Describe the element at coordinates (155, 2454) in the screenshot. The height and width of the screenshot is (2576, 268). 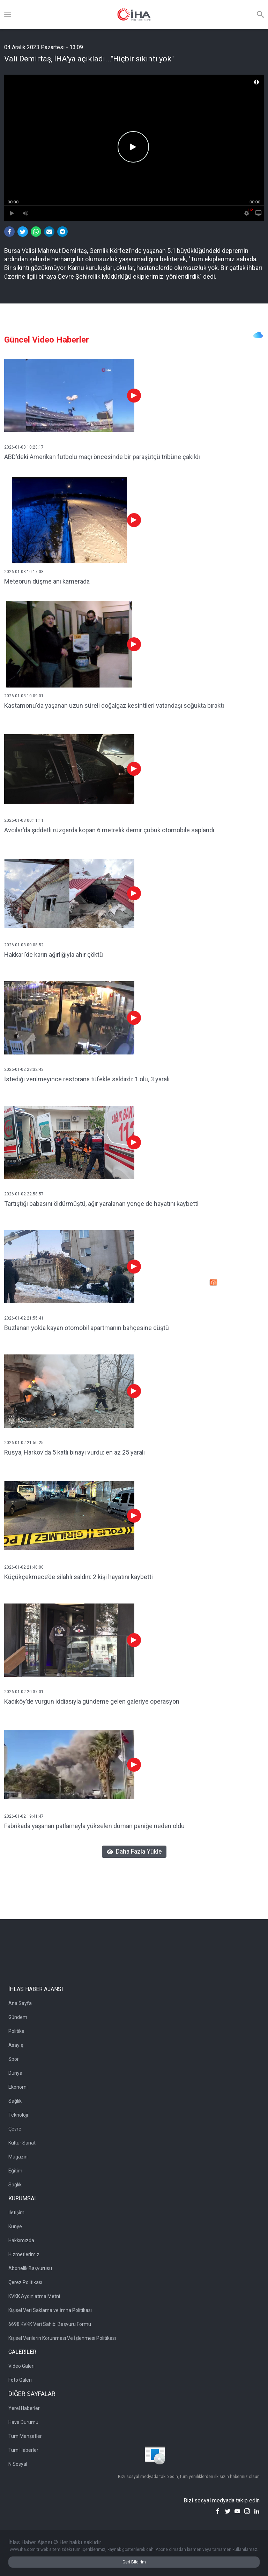
I see `open program installation disc` at that location.